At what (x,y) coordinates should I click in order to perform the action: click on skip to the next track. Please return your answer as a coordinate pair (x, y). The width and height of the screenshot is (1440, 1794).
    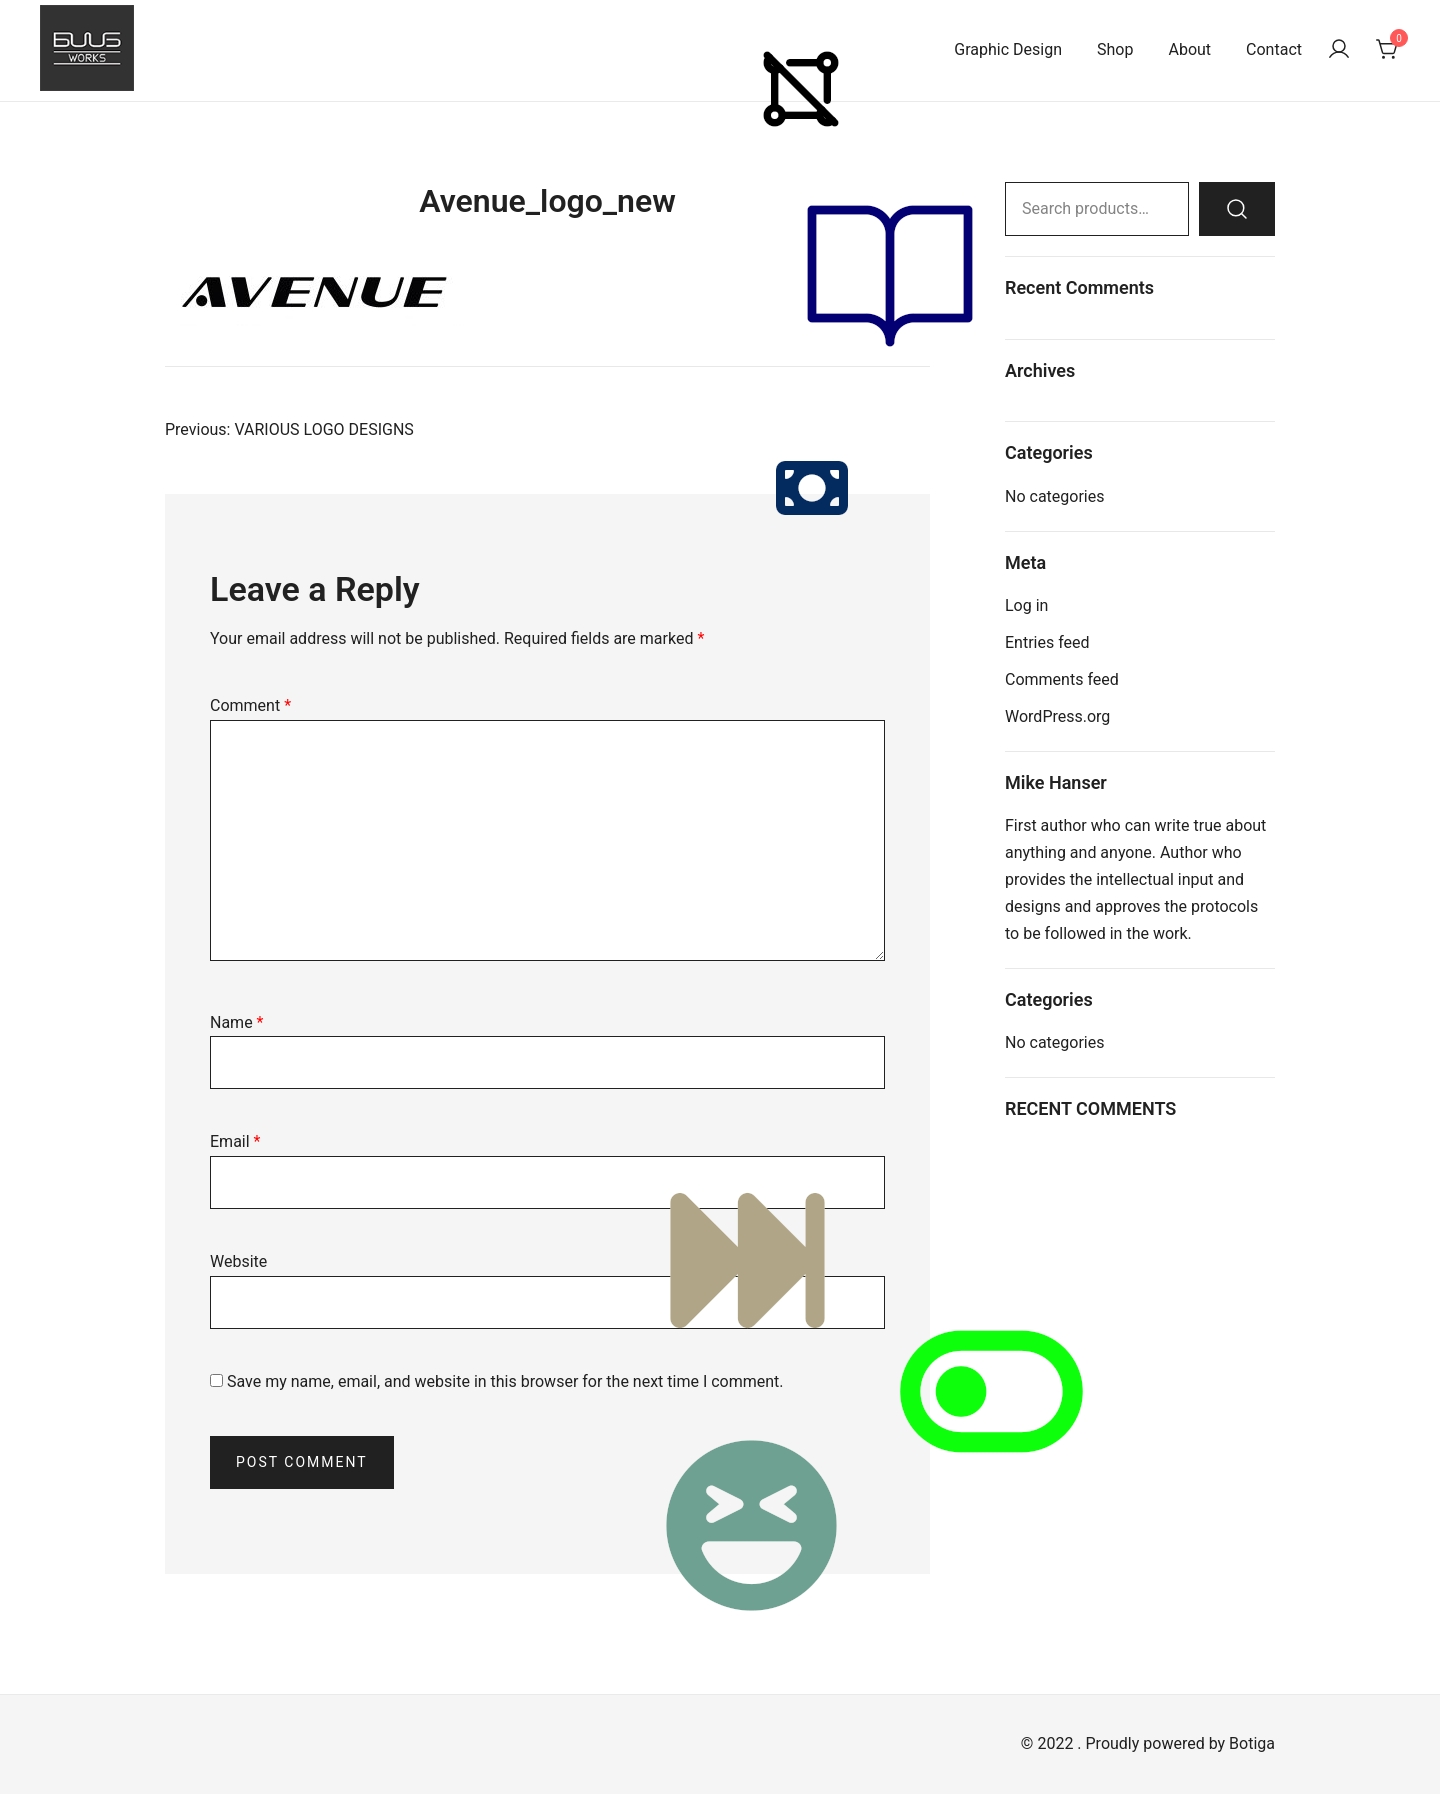
    Looking at the image, I should click on (747, 1260).